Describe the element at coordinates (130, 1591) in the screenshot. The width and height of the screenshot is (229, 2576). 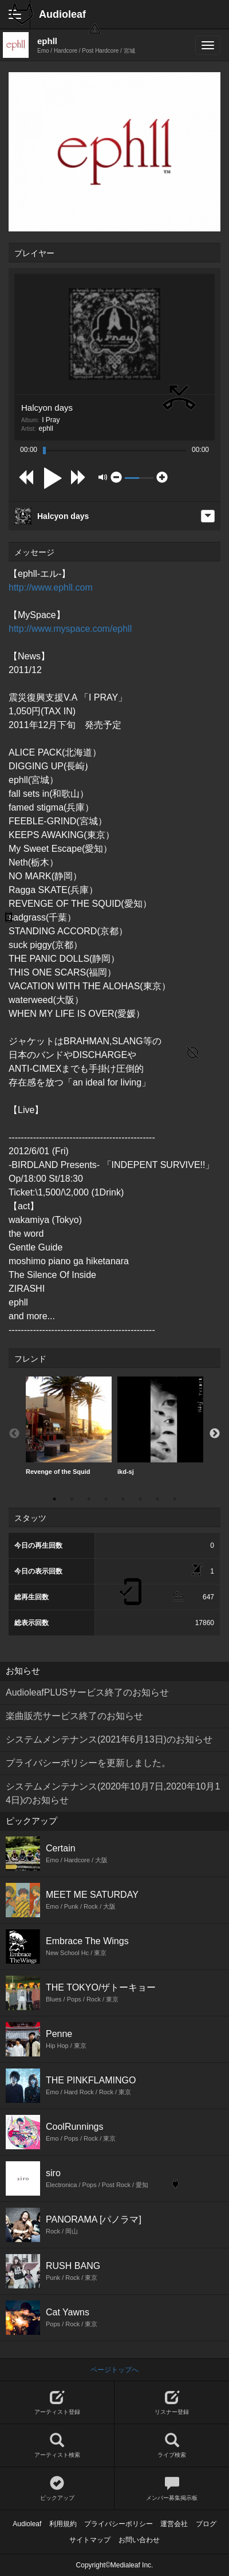
I see `indicates mobile-friendly or responsive design` at that location.